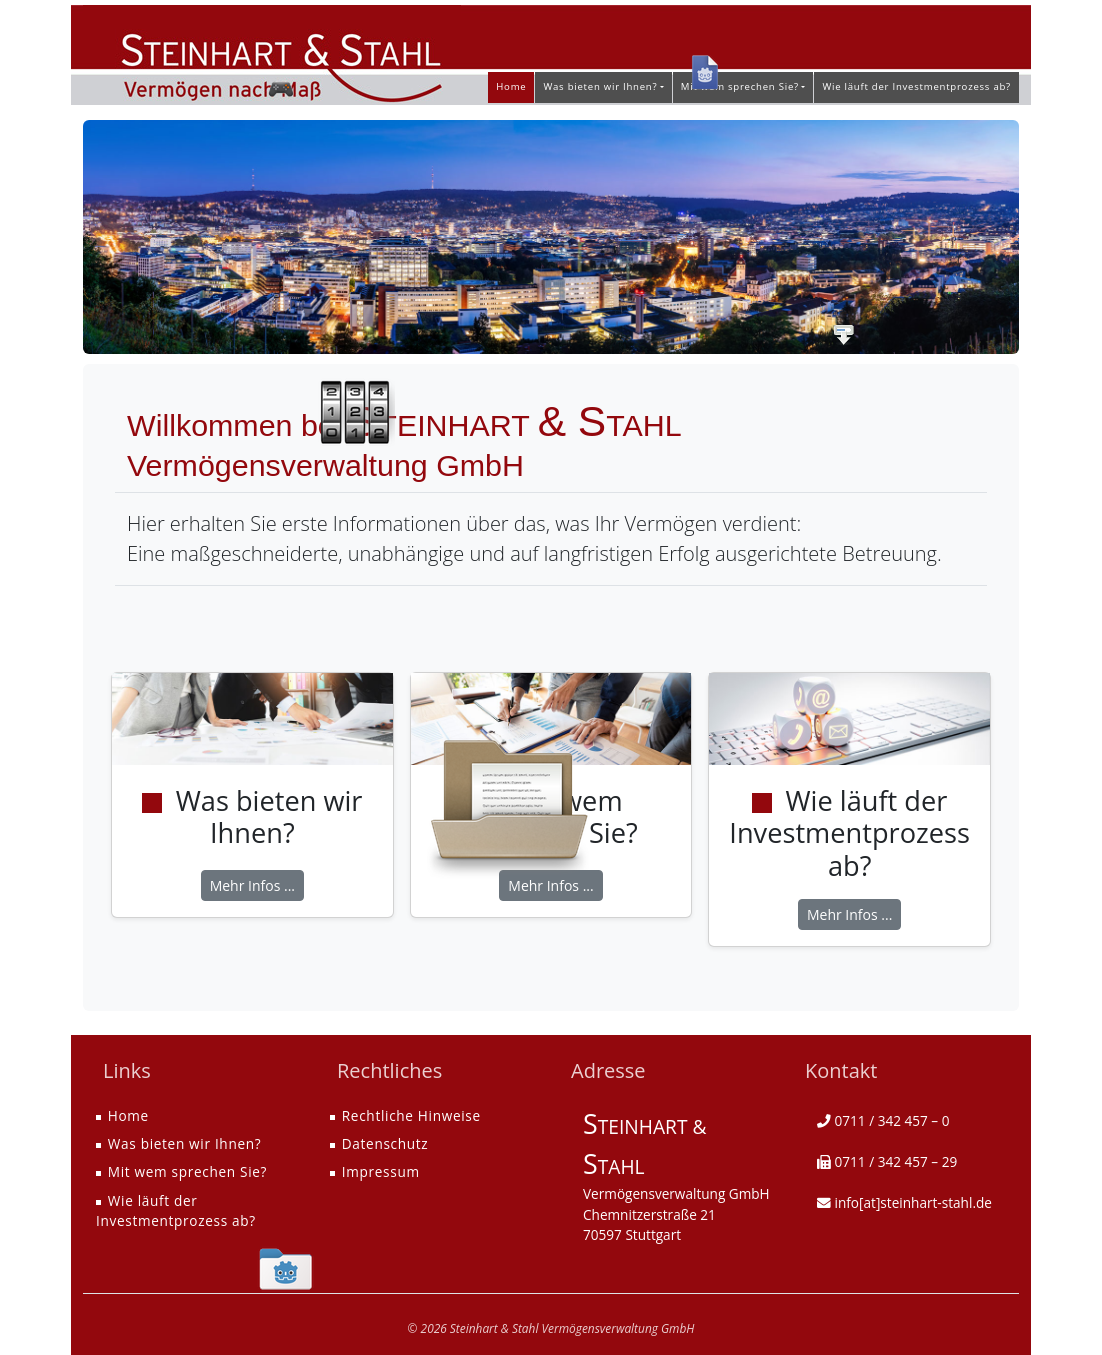 The image size is (1102, 1355). I want to click on configure game controller settings, so click(281, 89).